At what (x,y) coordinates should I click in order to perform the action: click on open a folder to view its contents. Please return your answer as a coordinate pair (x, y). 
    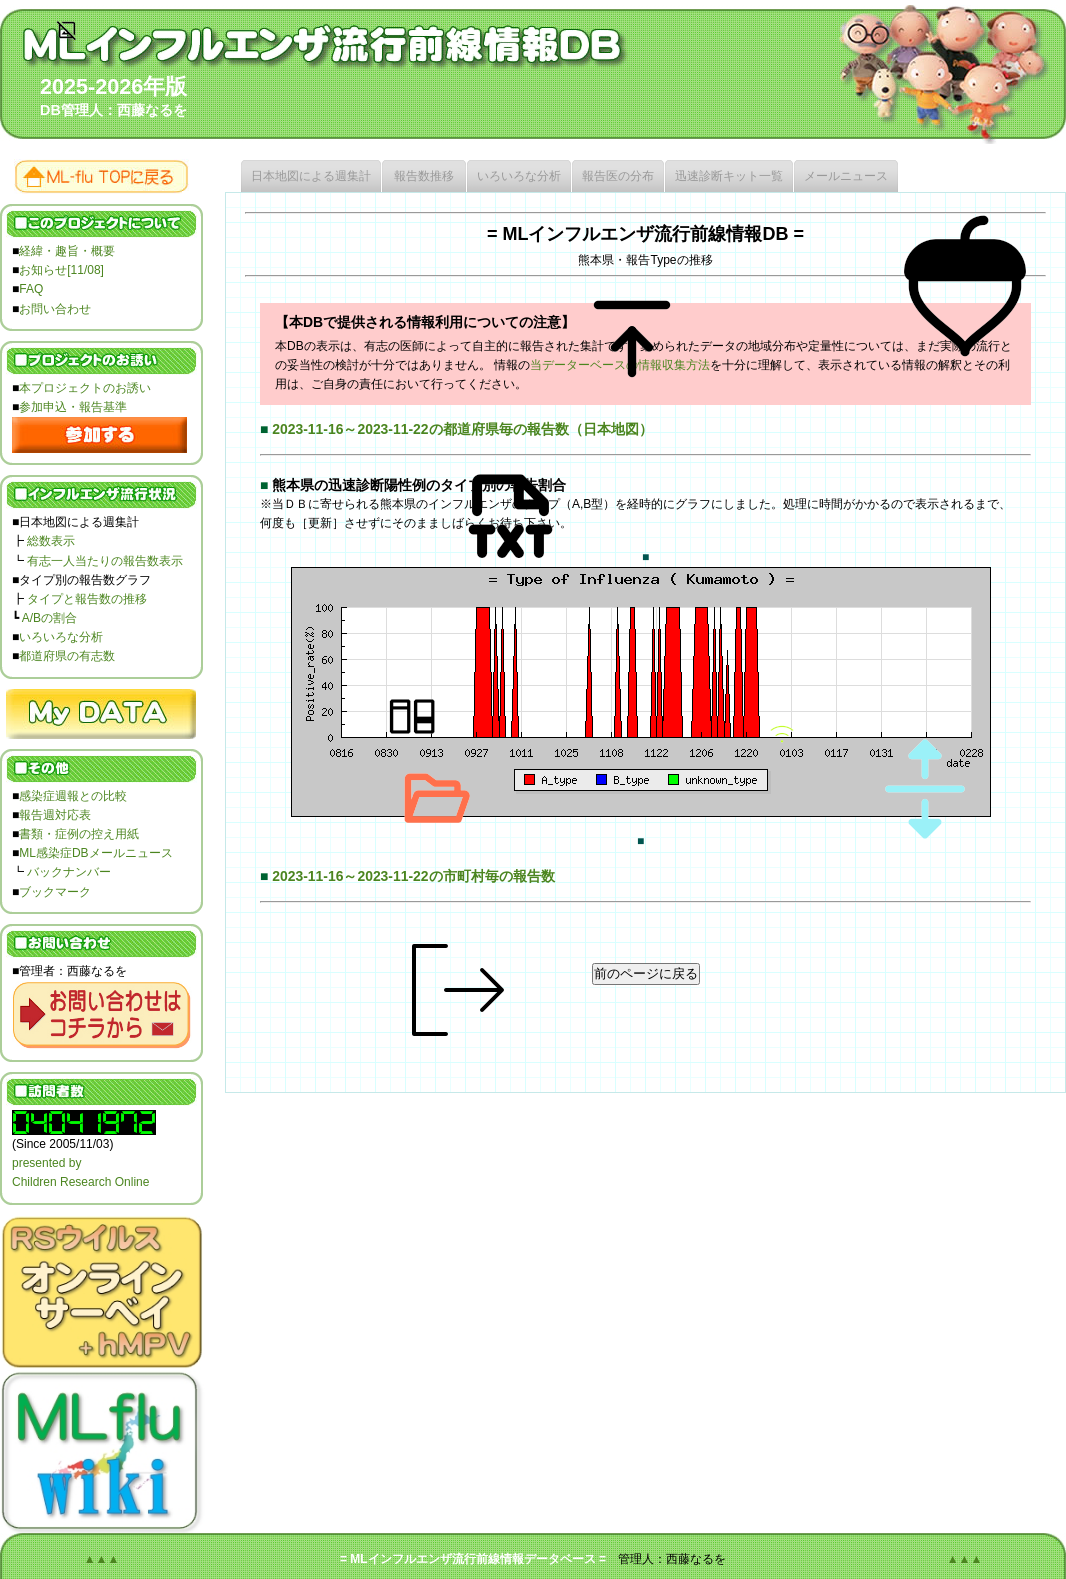
    Looking at the image, I should click on (435, 797).